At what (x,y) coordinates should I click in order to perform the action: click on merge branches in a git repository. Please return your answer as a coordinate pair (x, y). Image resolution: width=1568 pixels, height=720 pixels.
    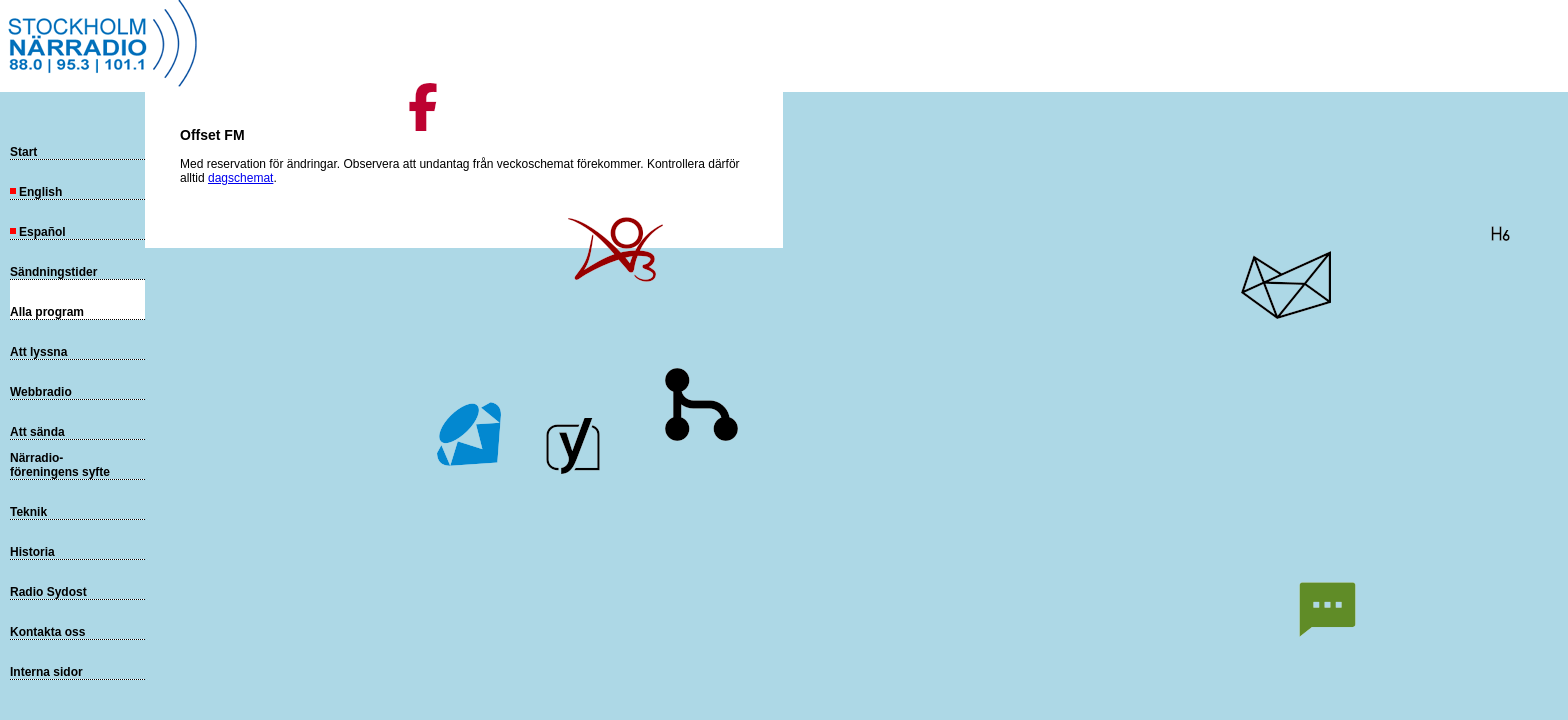
    Looking at the image, I should click on (701, 404).